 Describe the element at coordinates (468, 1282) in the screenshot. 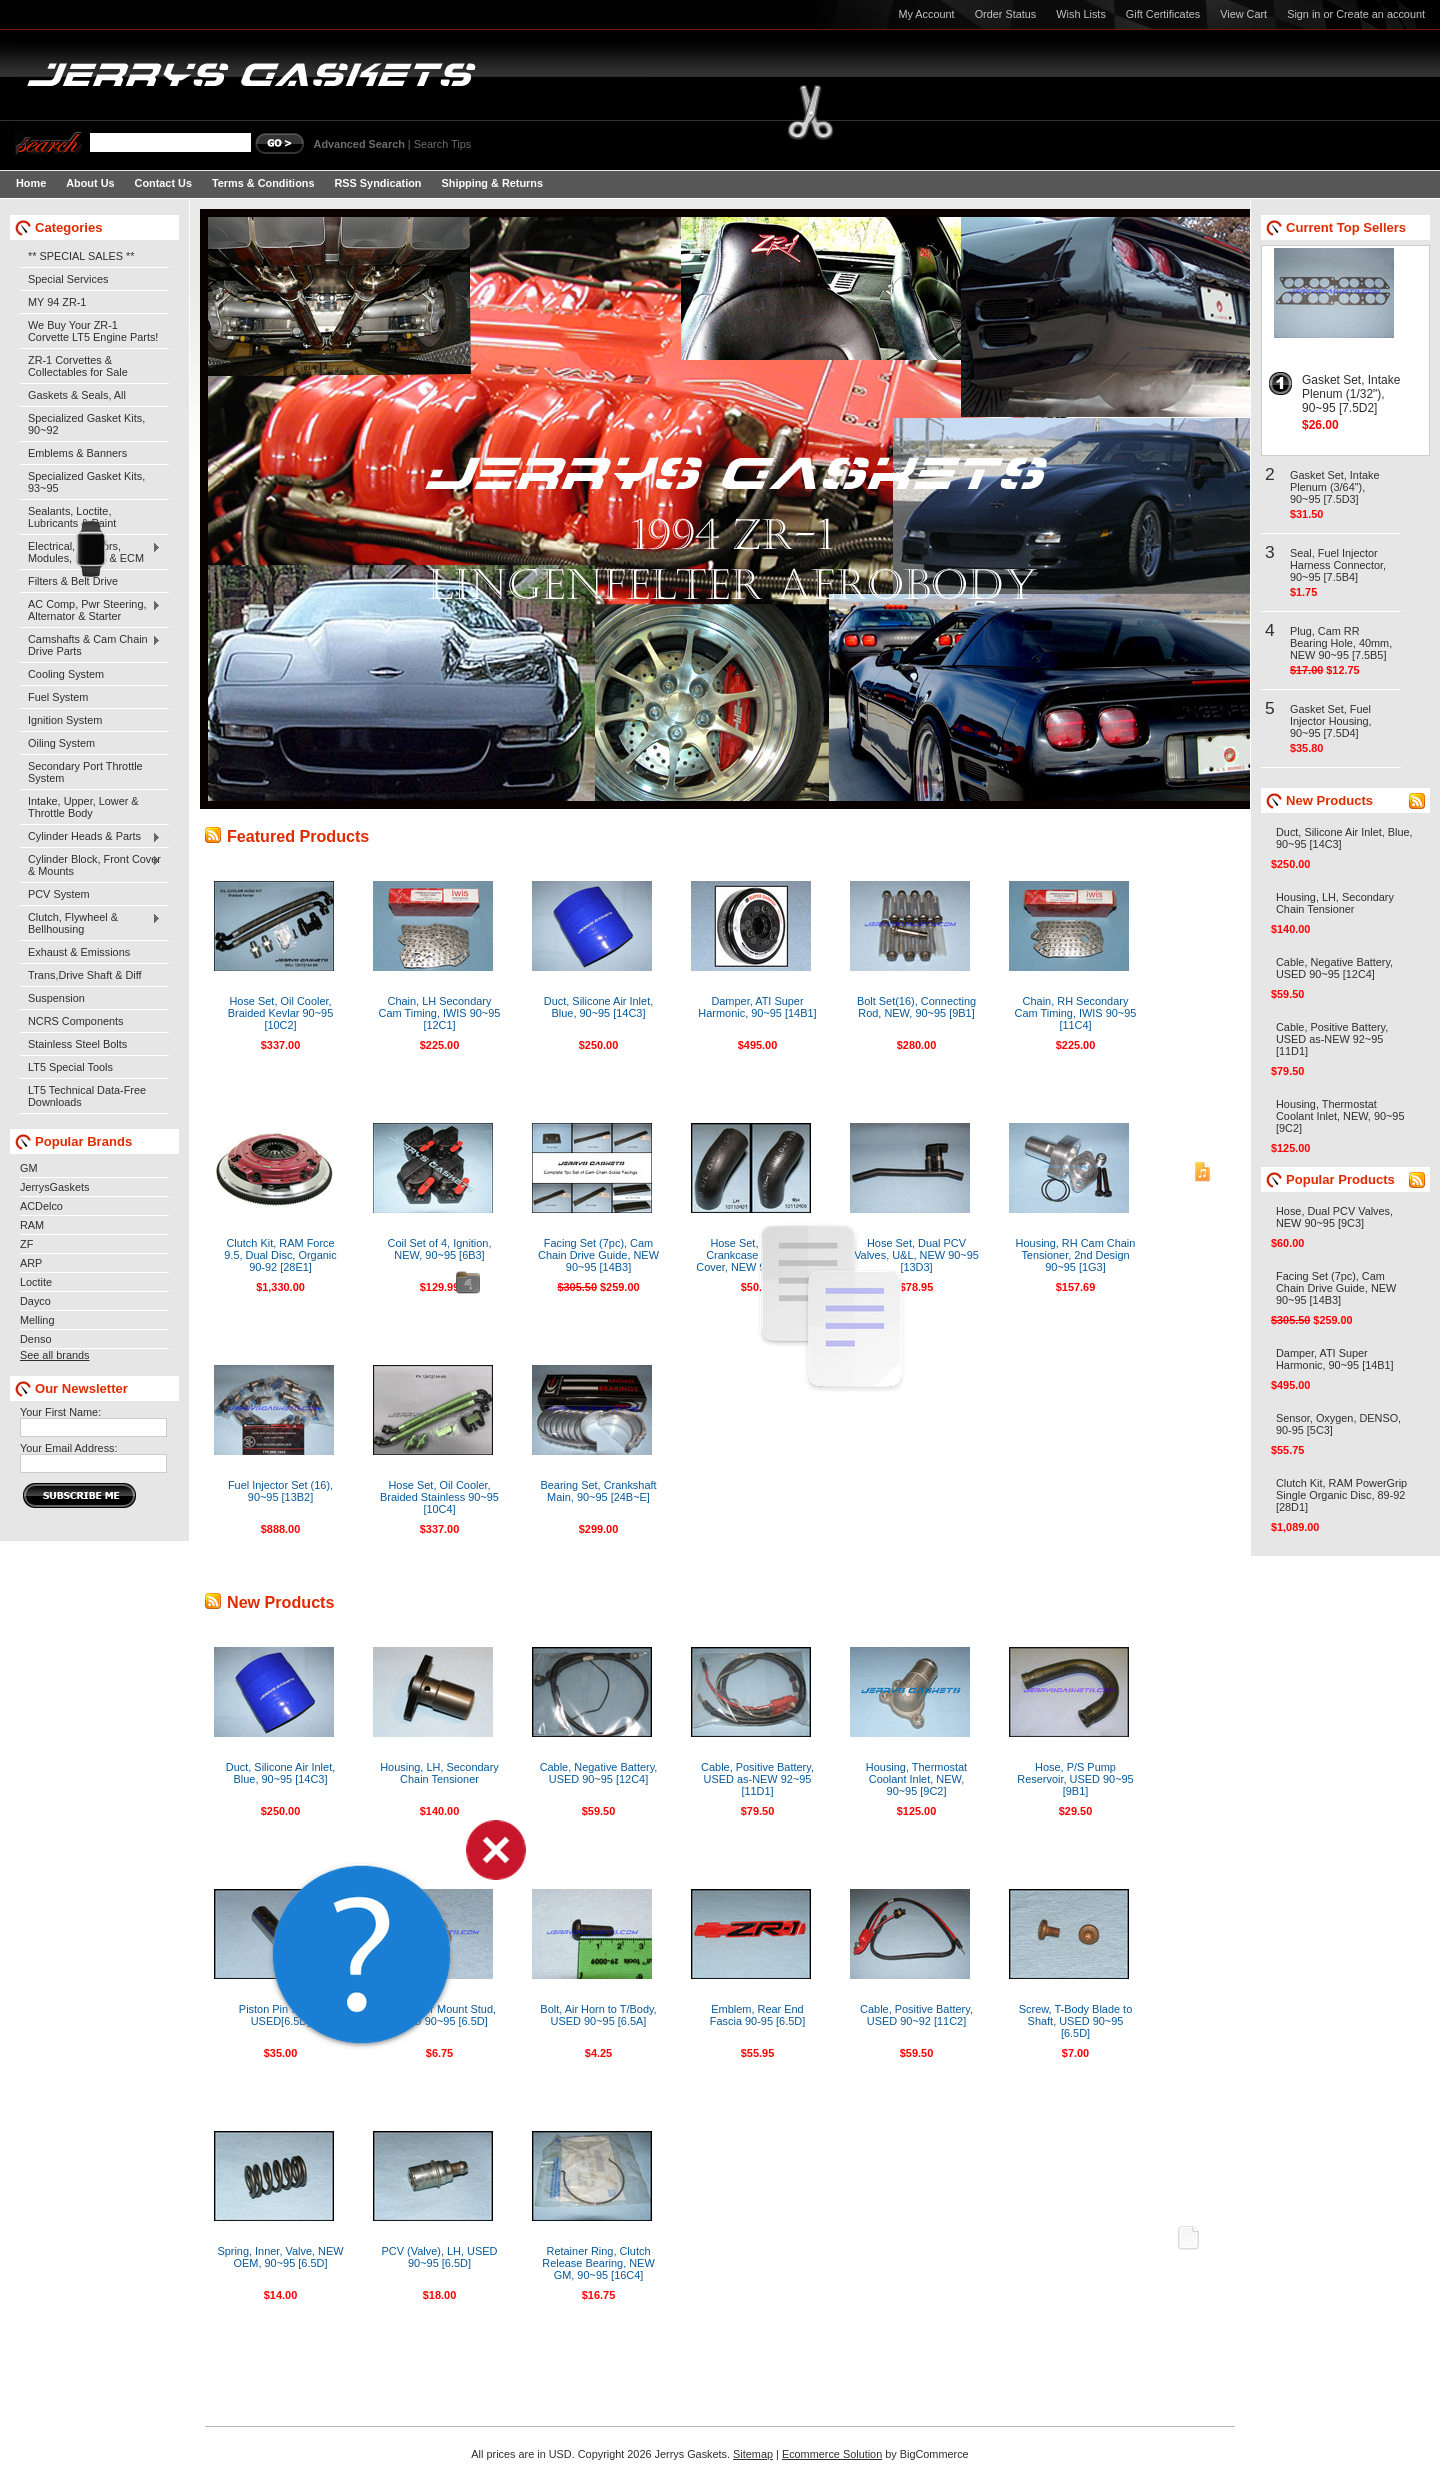

I see `open insync cloud sync folder` at that location.